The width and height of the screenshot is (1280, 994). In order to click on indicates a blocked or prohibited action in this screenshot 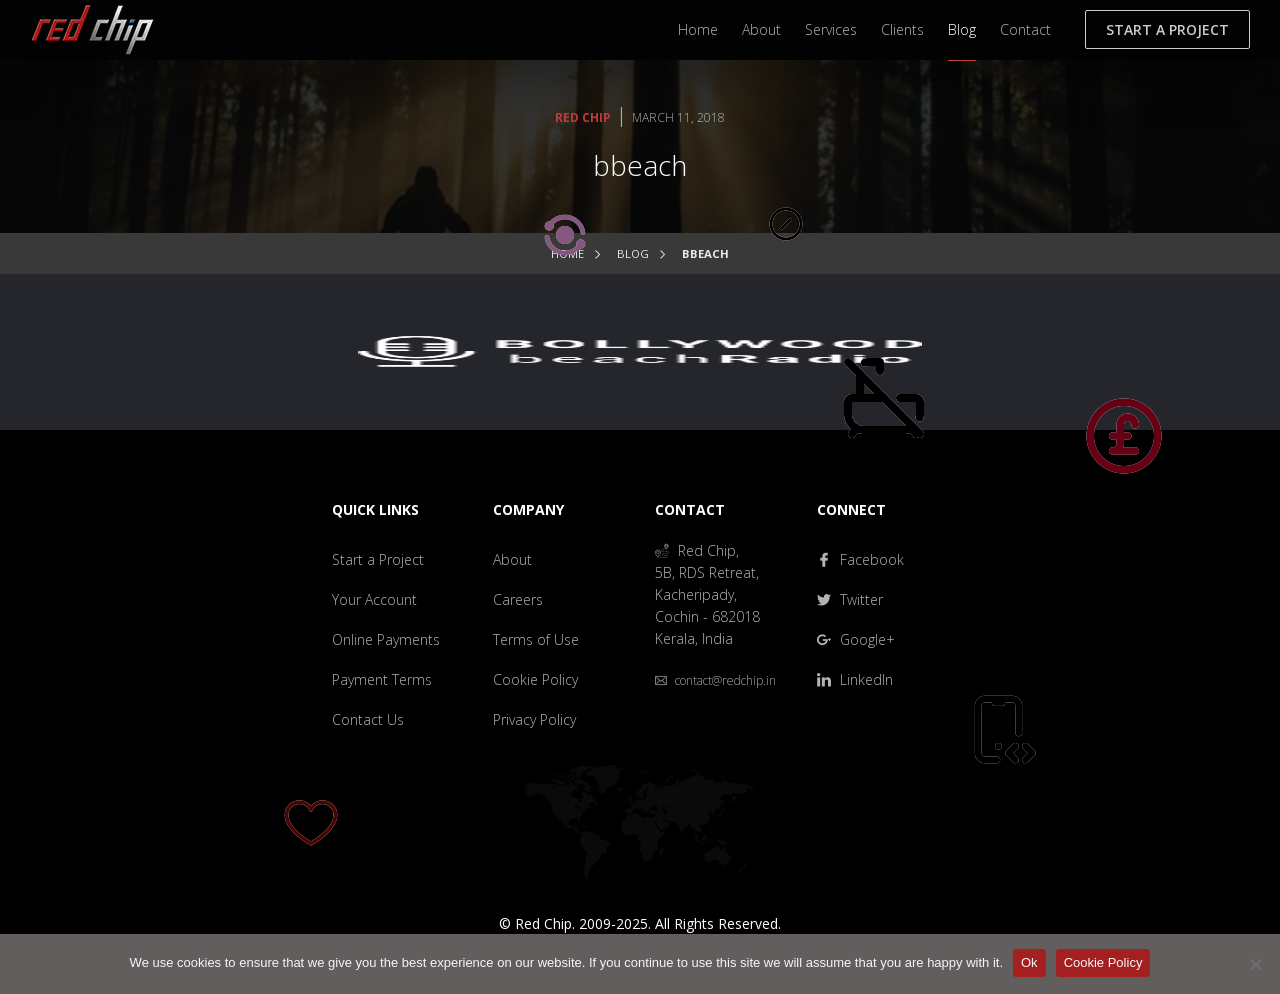, I will do `click(786, 224)`.